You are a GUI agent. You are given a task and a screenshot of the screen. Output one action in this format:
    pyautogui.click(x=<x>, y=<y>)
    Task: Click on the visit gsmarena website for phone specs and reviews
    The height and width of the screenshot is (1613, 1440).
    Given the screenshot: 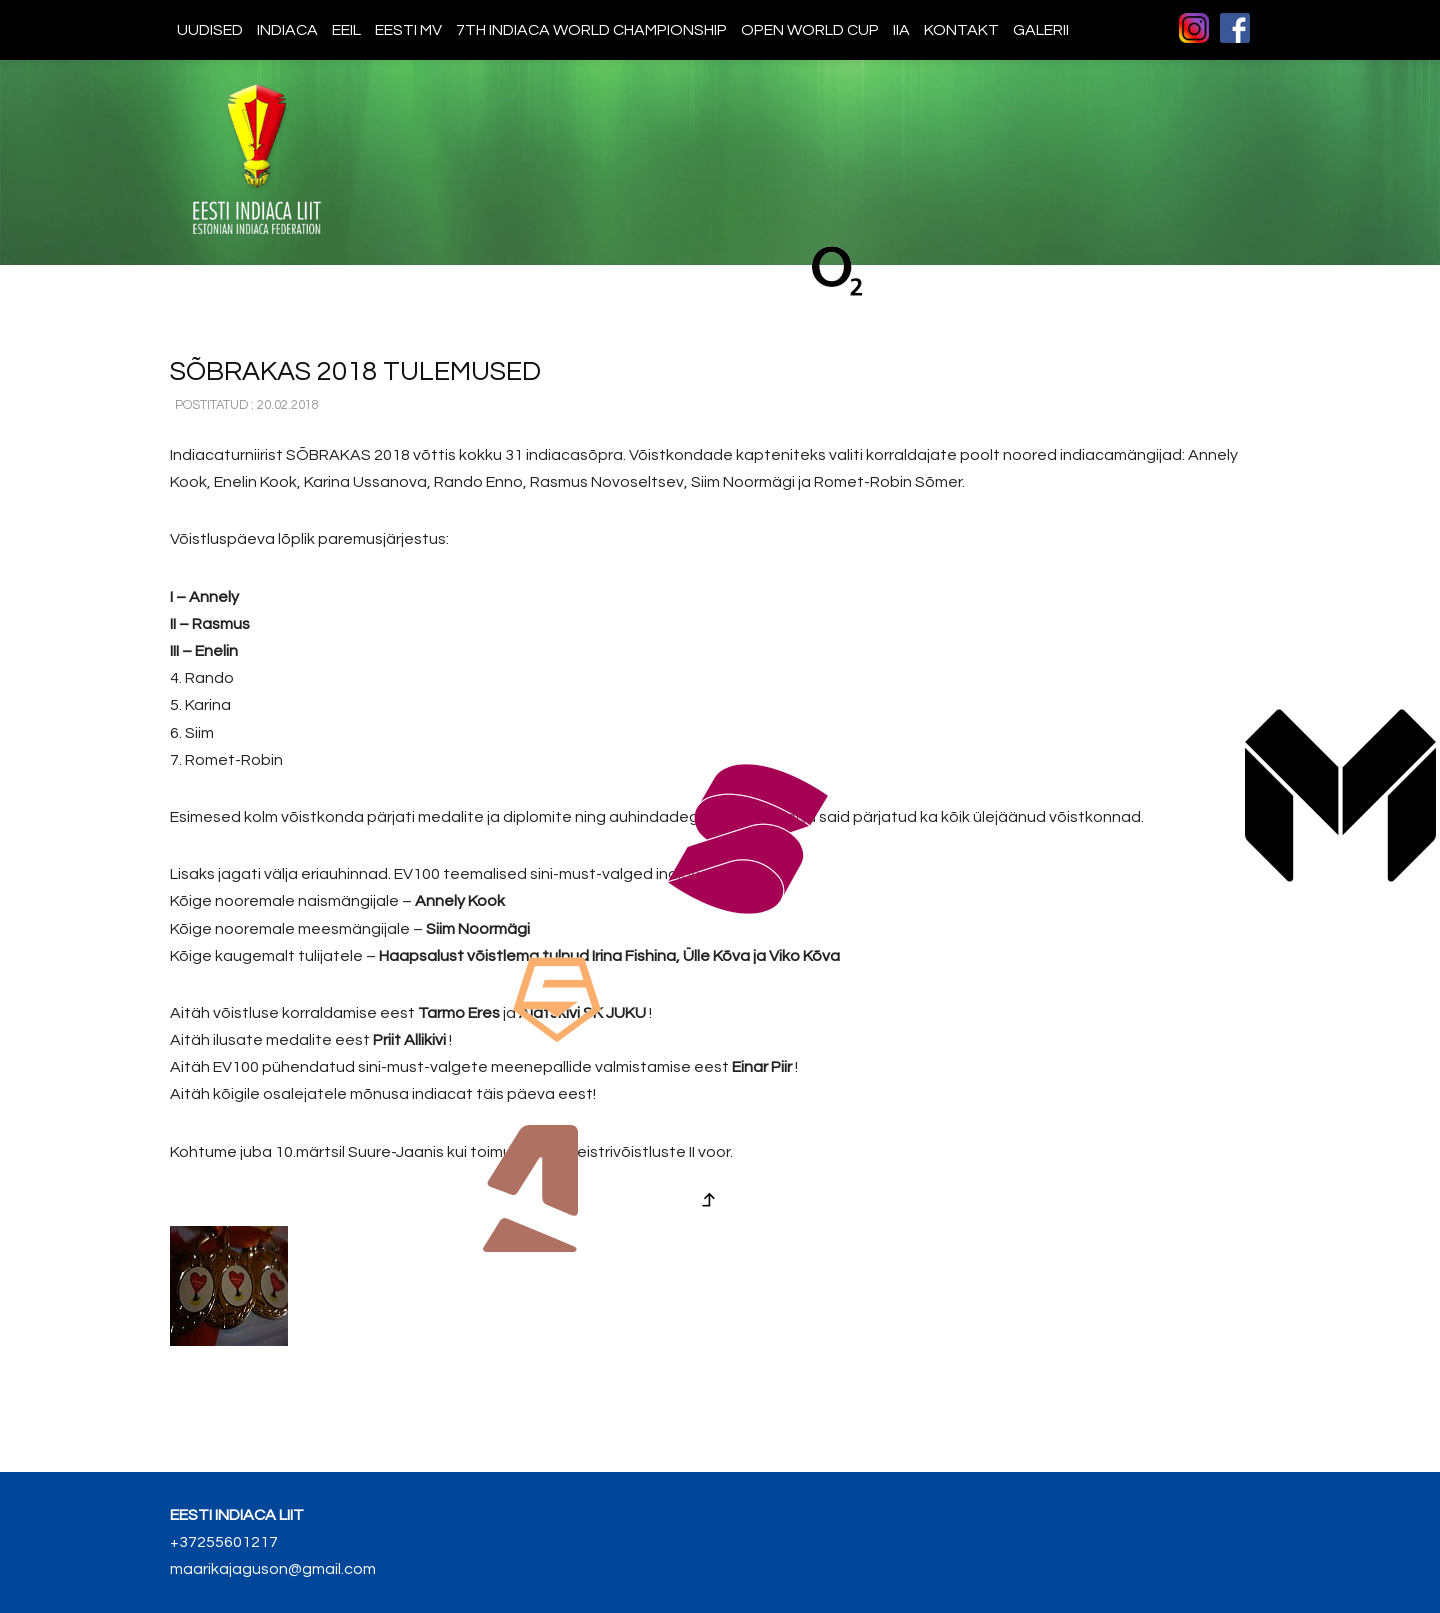 What is the action you would take?
    pyautogui.click(x=530, y=1188)
    